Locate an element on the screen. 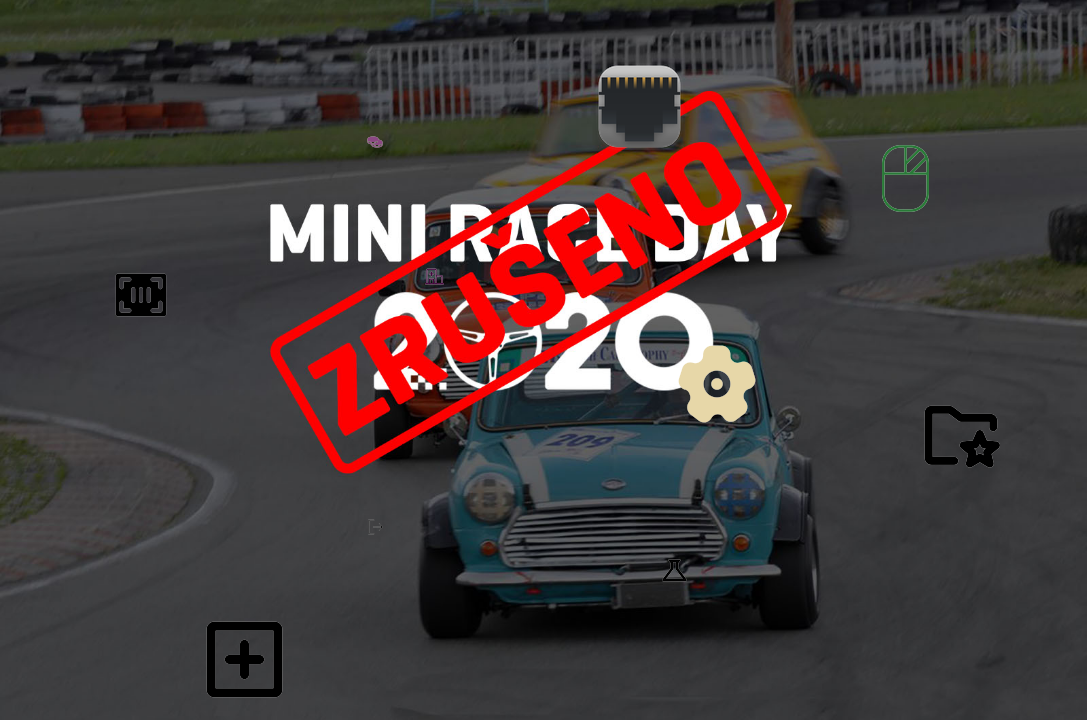 The width and height of the screenshot is (1087, 720). scan a barcode is located at coordinates (141, 295).